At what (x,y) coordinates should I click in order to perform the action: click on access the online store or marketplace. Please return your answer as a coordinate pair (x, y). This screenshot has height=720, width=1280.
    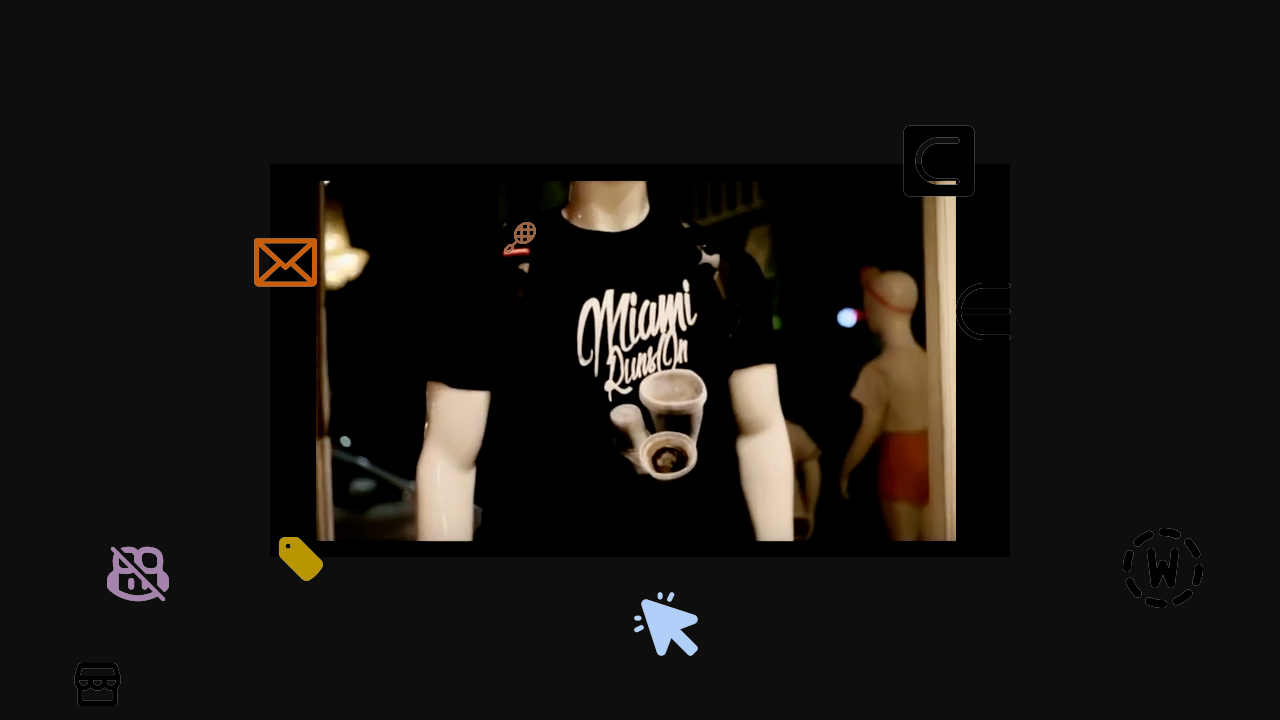
    Looking at the image, I should click on (97, 684).